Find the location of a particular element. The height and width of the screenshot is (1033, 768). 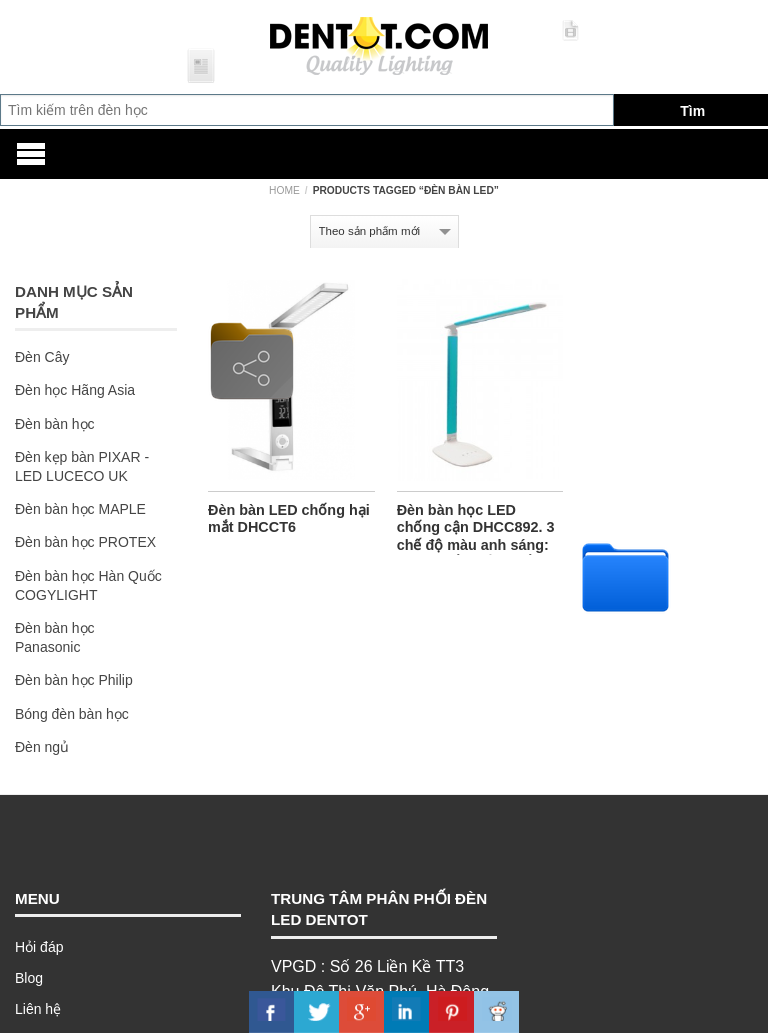

an srt subtitle file is located at coordinates (570, 30).